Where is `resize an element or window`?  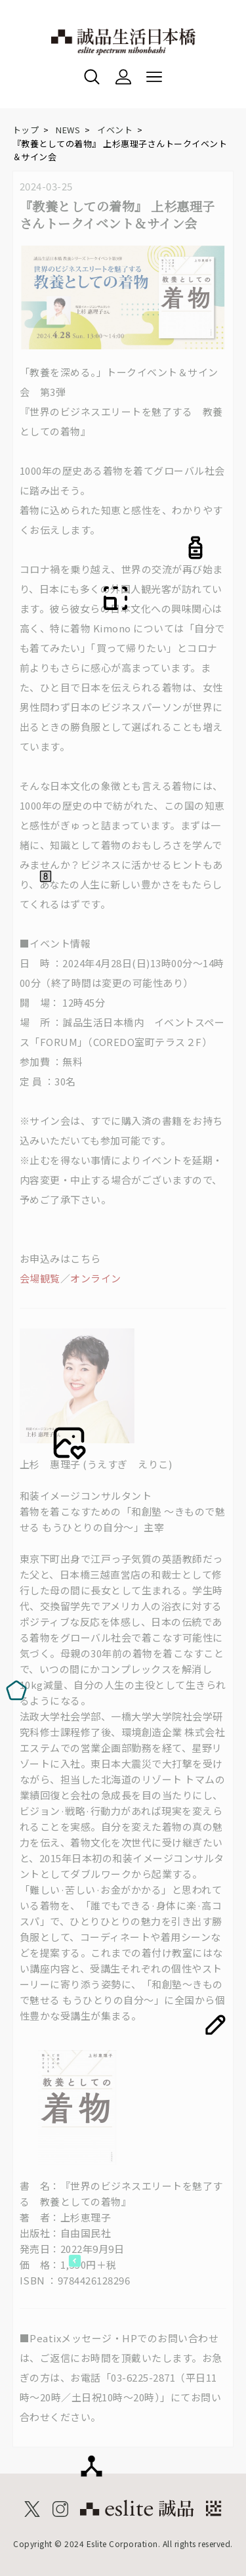 resize an element or window is located at coordinates (115, 598).